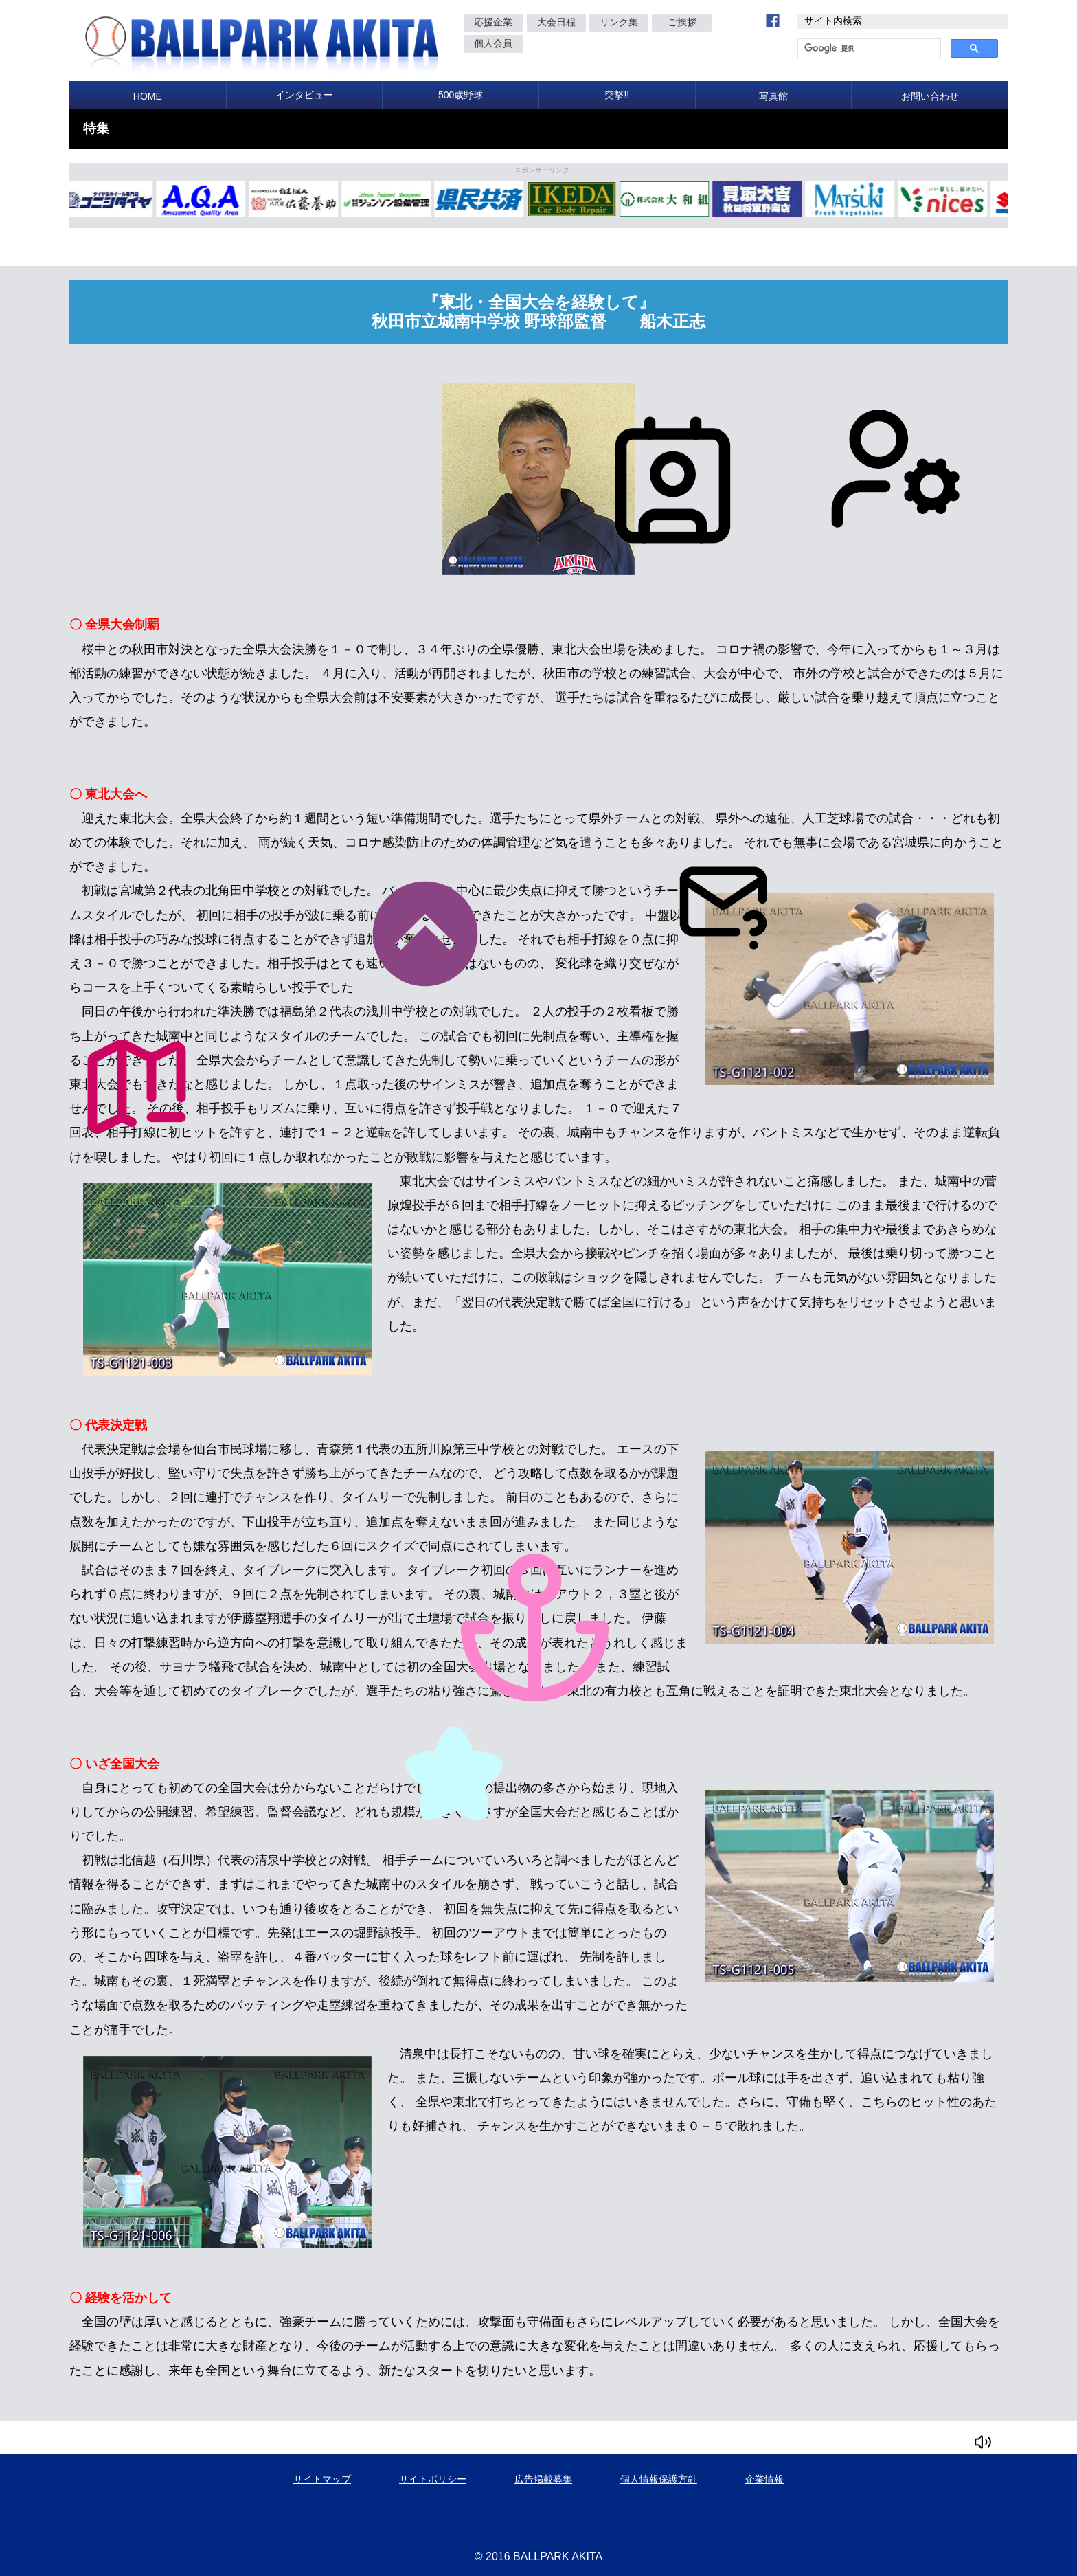 This screenshot has width=1077, height=2576. Describe the element at coordinates (137, 1088) in the screenshot. I see `remove a location from the map` at that location.